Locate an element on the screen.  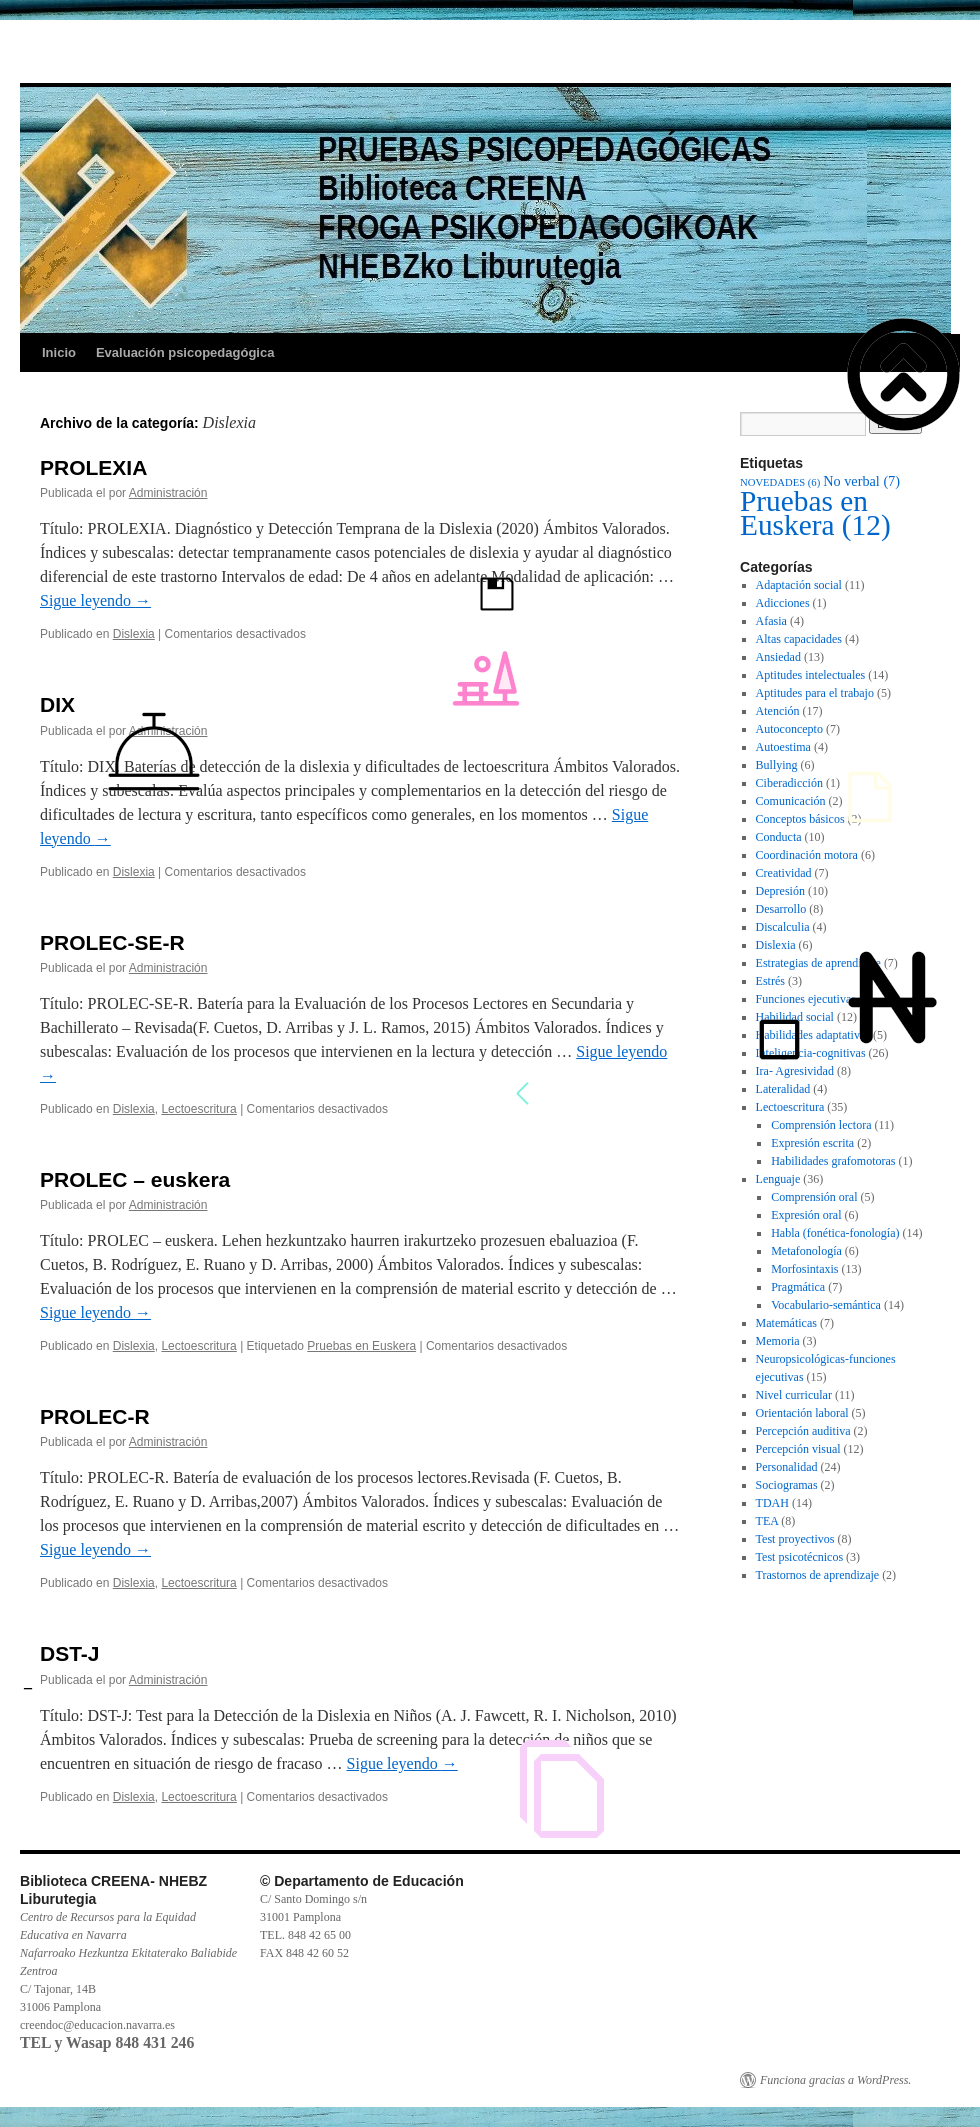
navigate back to the previous screen is located at coordinates (523, 1093).